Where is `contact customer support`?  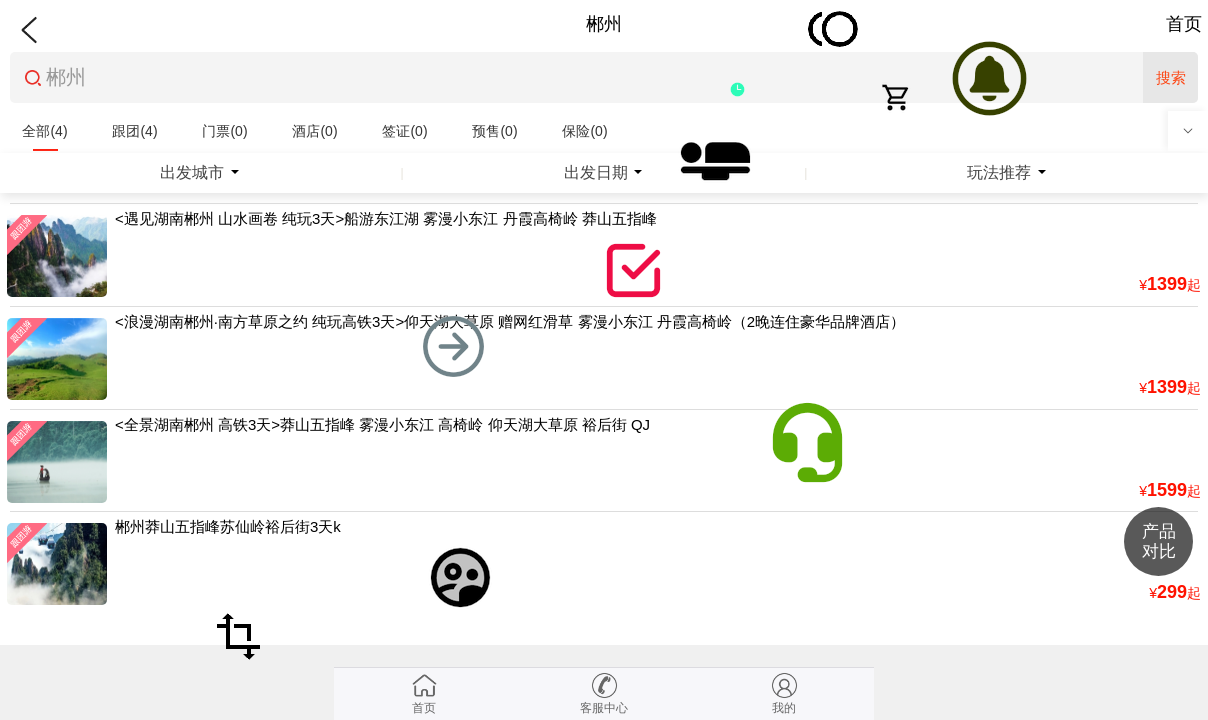 contact customer support is located at coordinates (807, 442).